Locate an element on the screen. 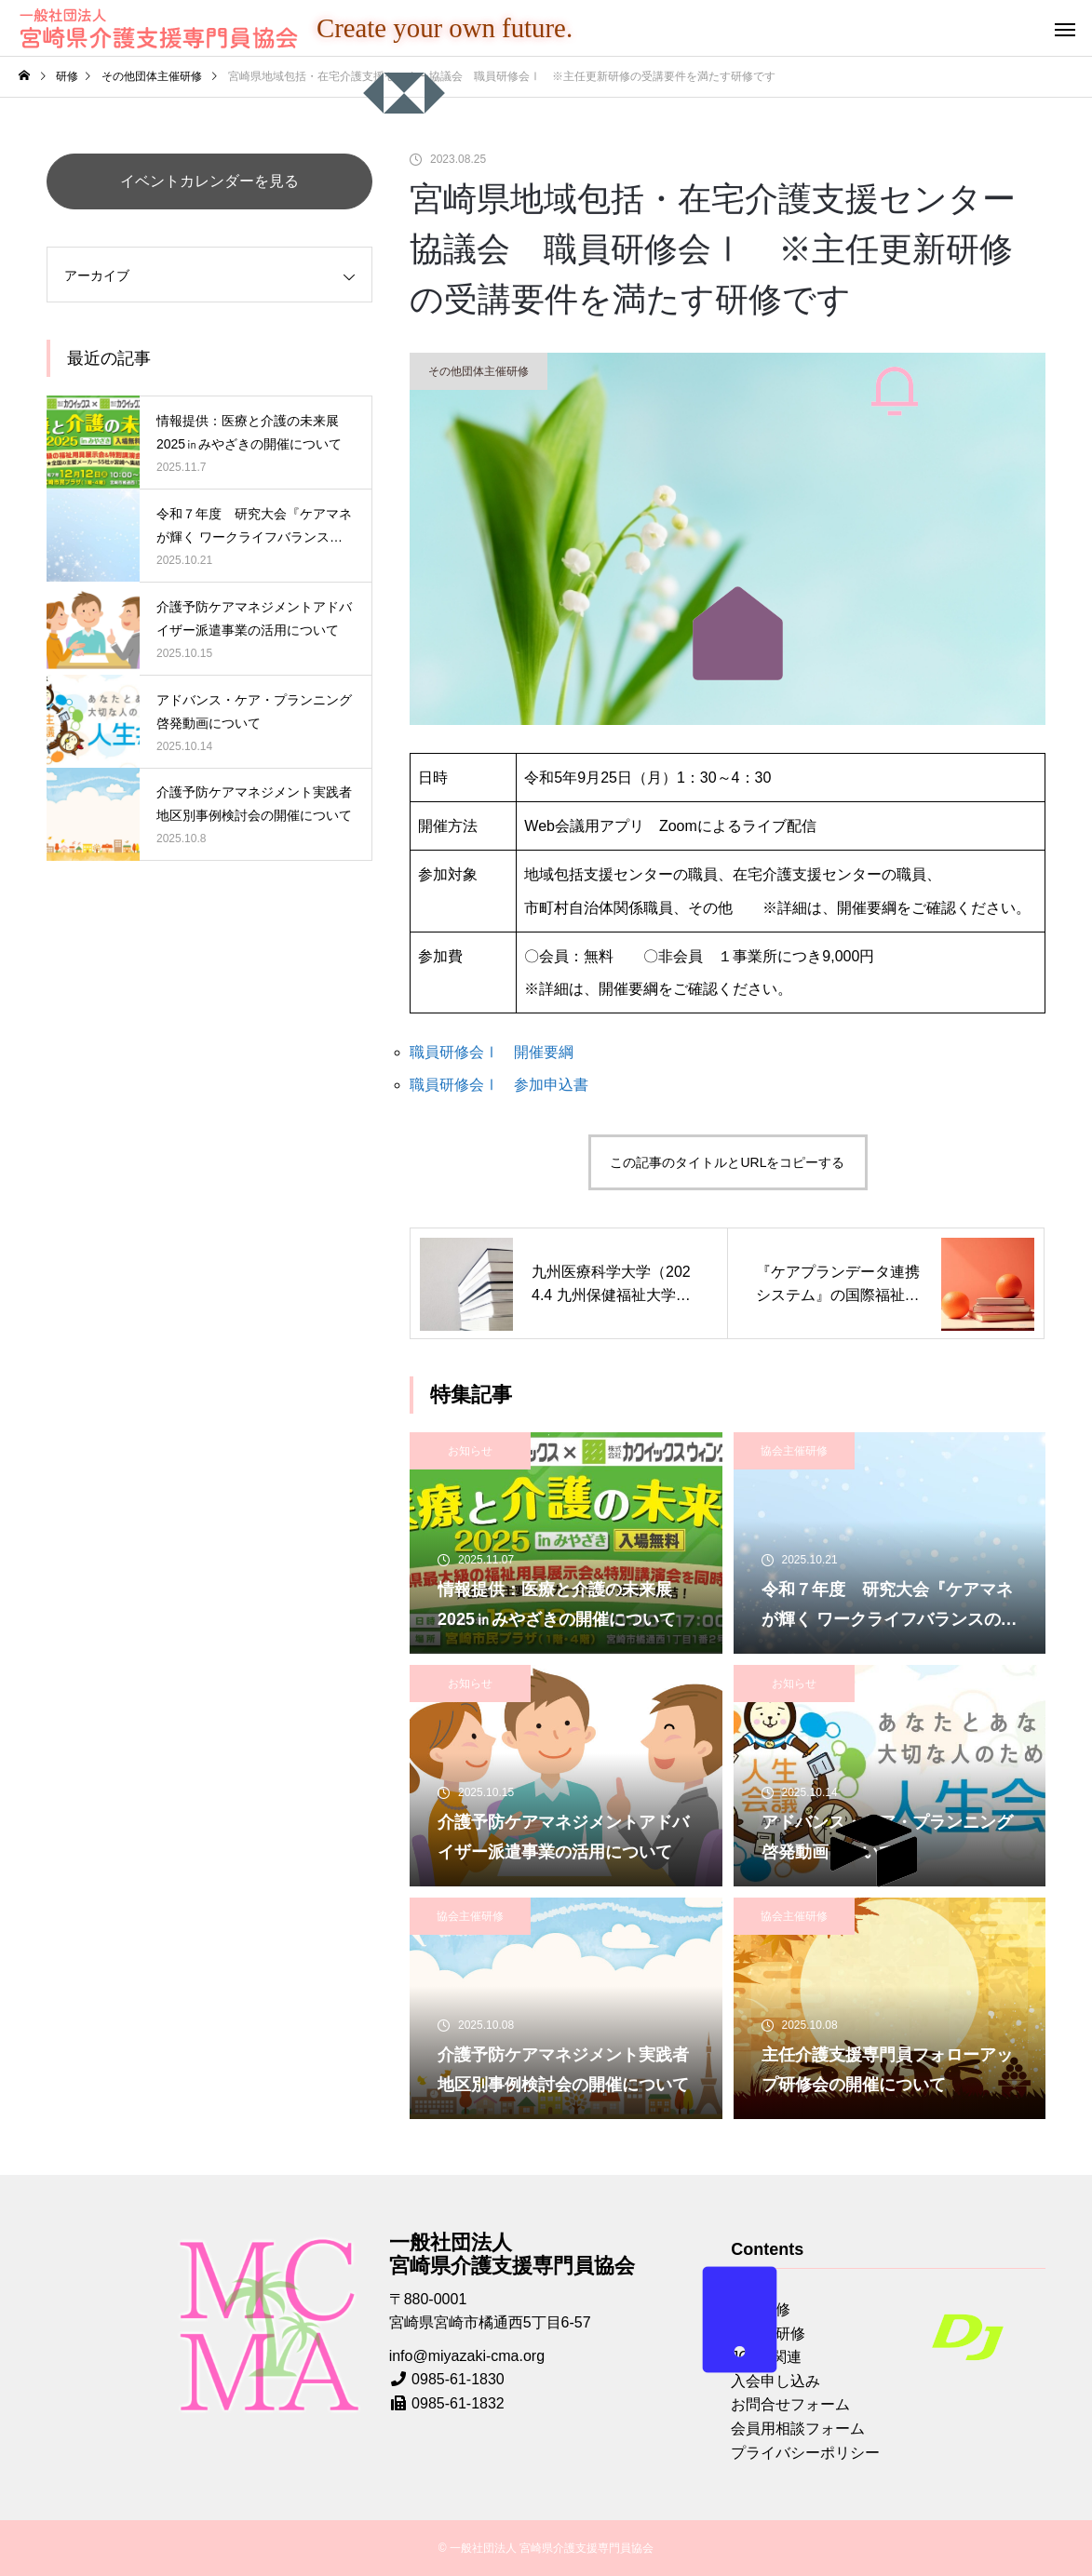 The image size is (1092, 2576). access mobile device settings is located at coordinates (739, 2319).